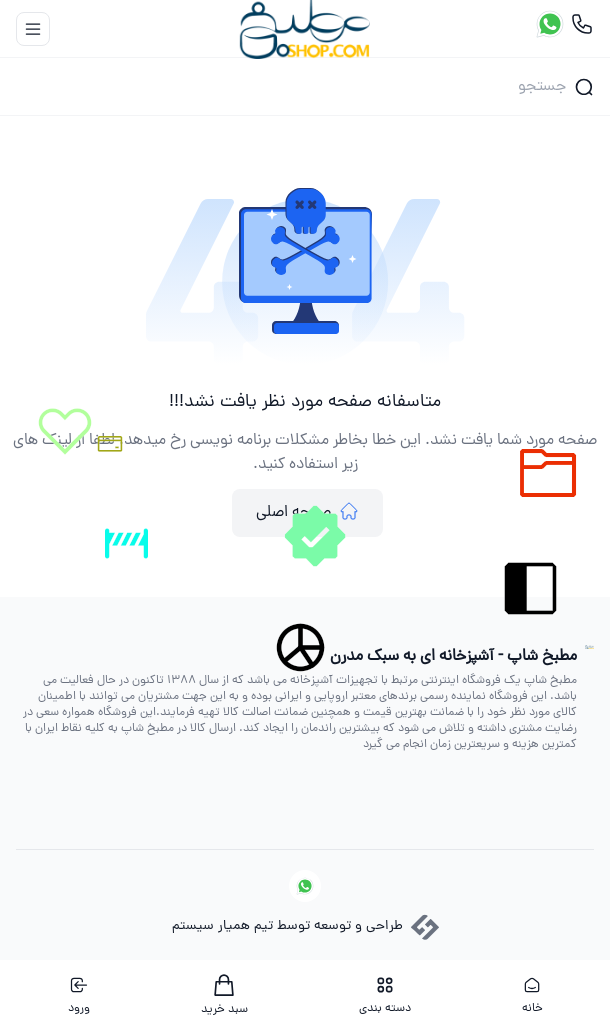 Image resolution: width=610 pixels, height=1032 pixels. Describe the element at coordinates (315, 536) in the screenshot. I see `indicates a verified or authenticated account` at that location.